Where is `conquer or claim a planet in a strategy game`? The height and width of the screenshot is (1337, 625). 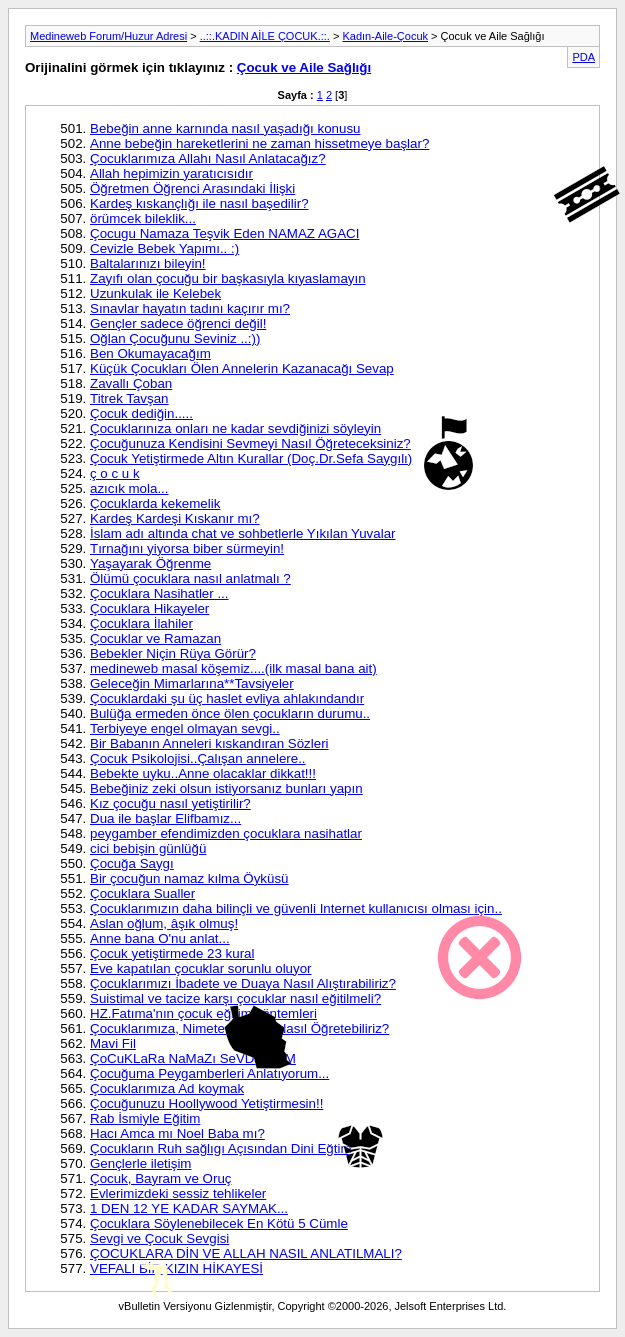
conquer or claim a planet in a strategy game is located at coordinates (448, 452).